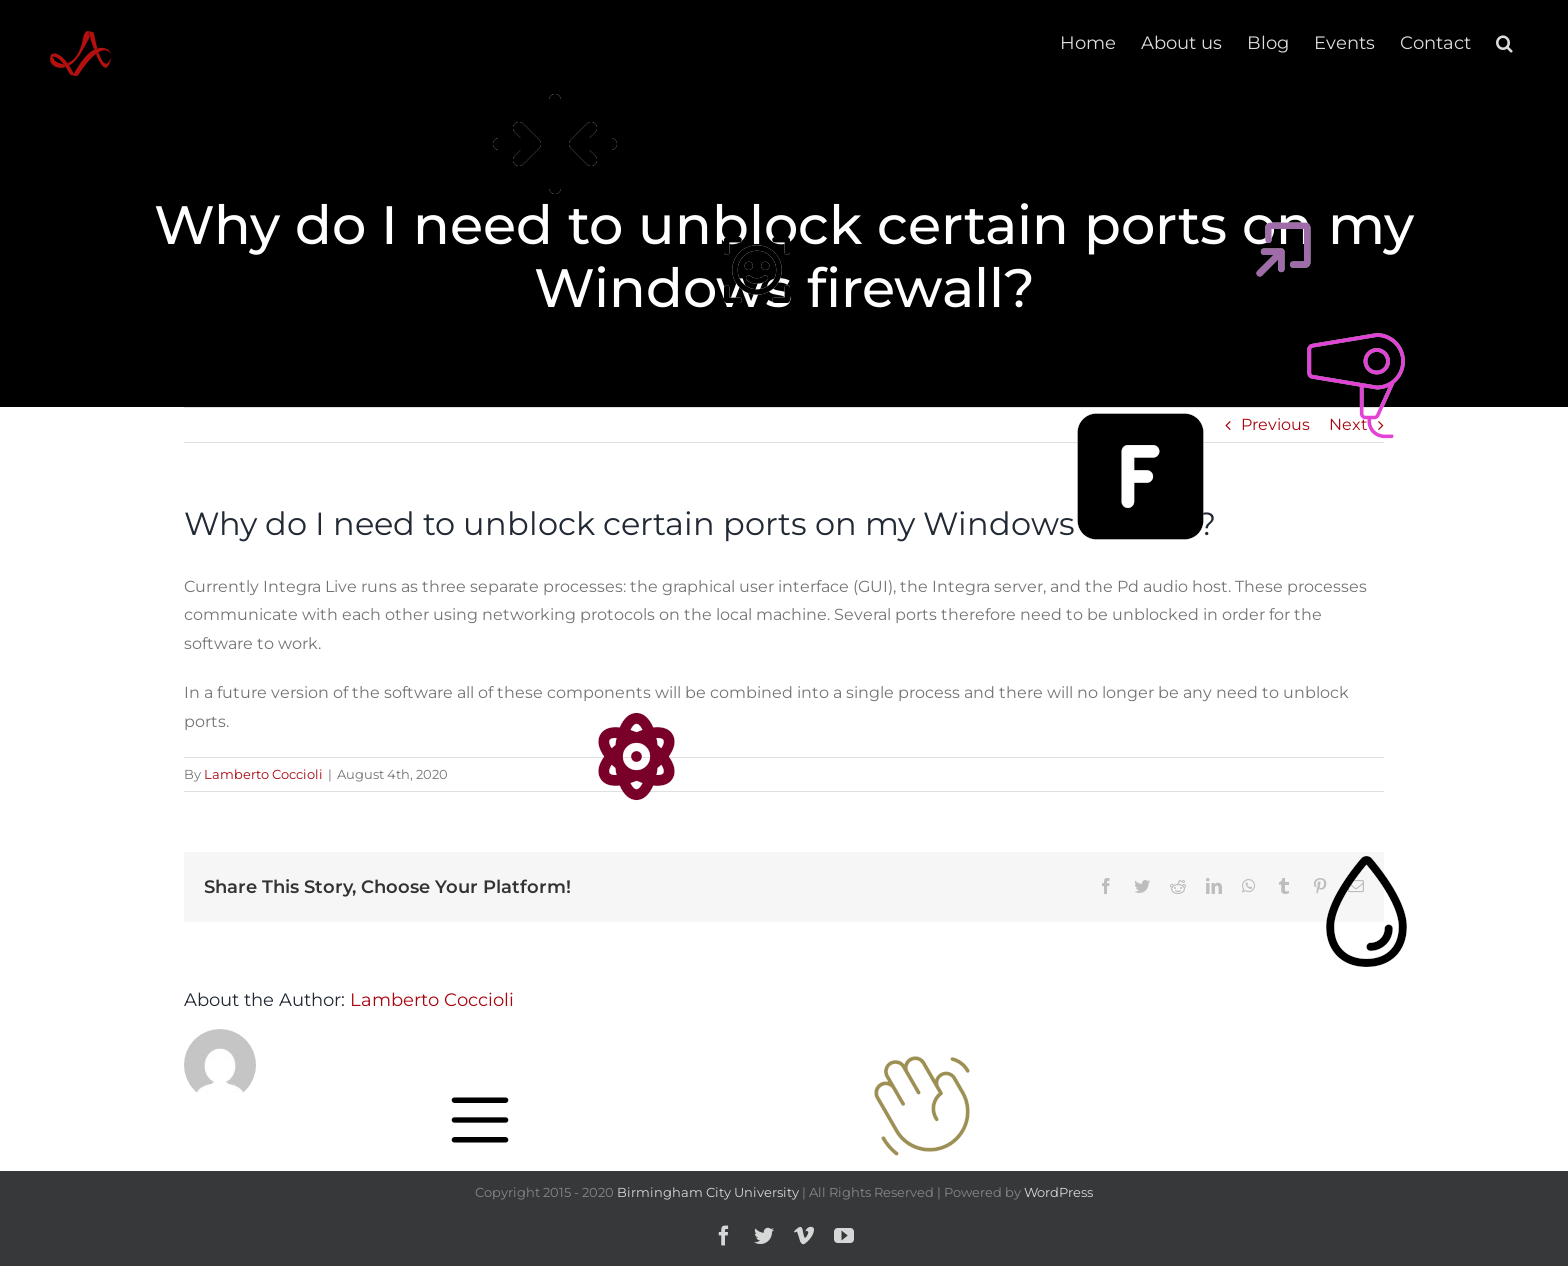 The height and width of the screenshot is (1266, 1568). I want to click on facebook app or social media shortcut, so click(1140, 476).